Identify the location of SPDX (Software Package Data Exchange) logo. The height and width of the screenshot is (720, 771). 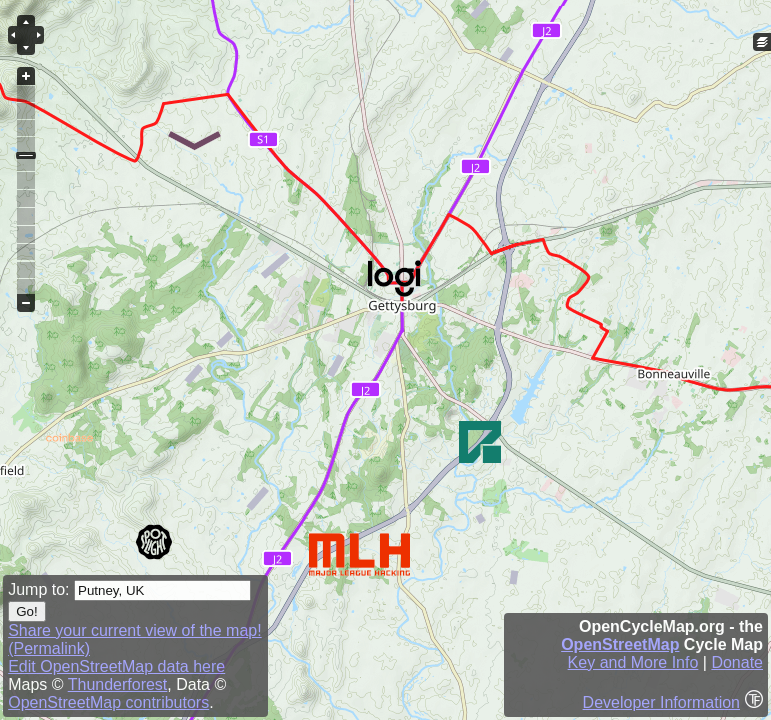
(480, 442).